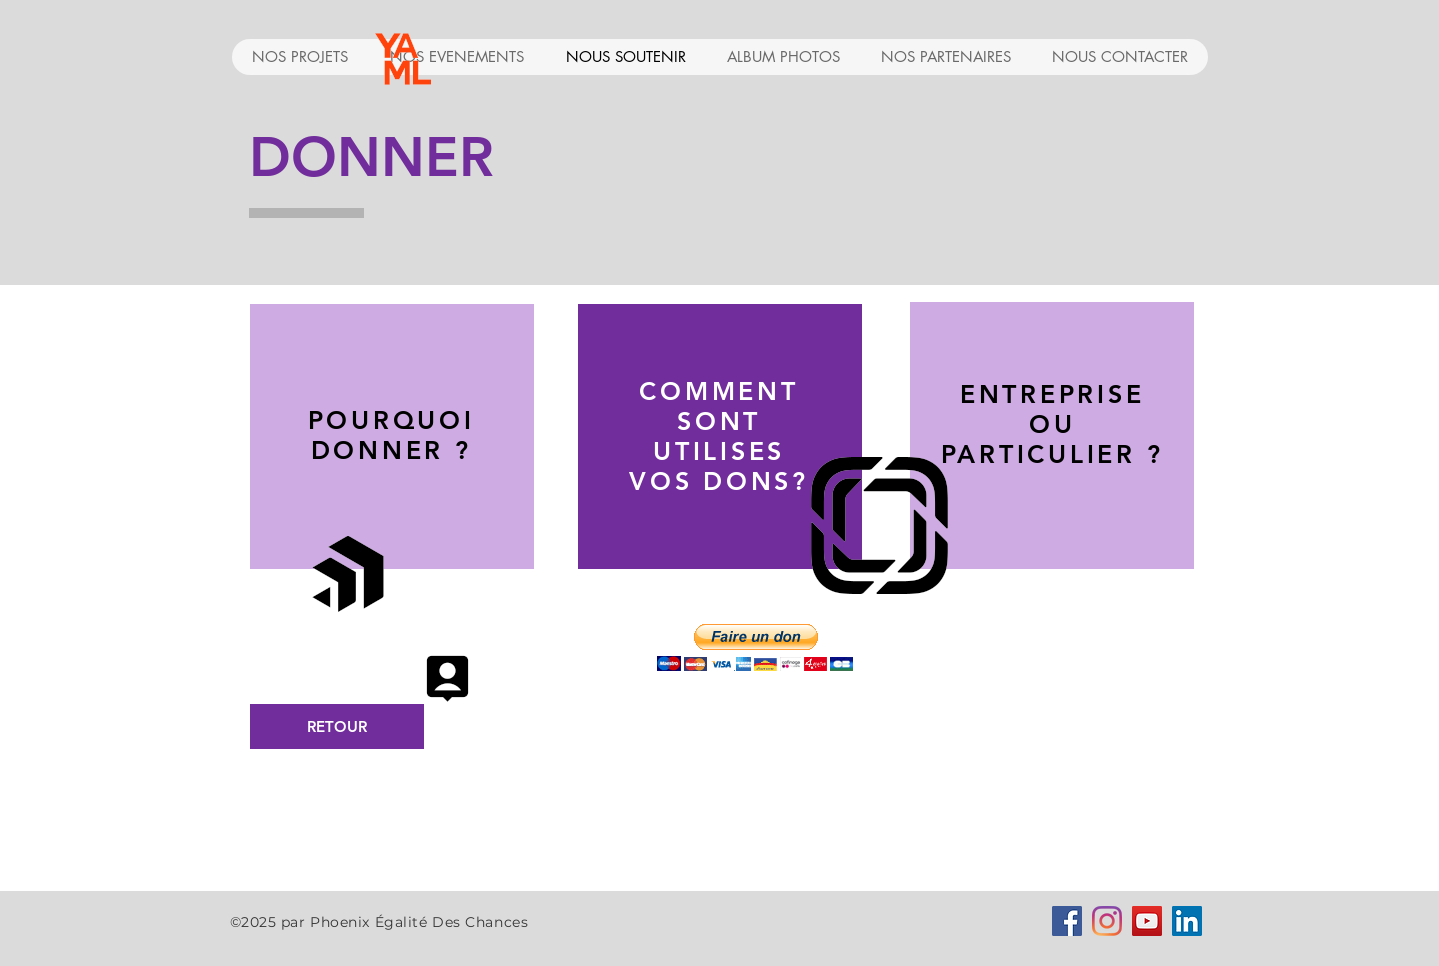 Image resolution: width=1439 pixels, height=966 pixels. I want to click on Prismic CMS logo, so click(879, 525).